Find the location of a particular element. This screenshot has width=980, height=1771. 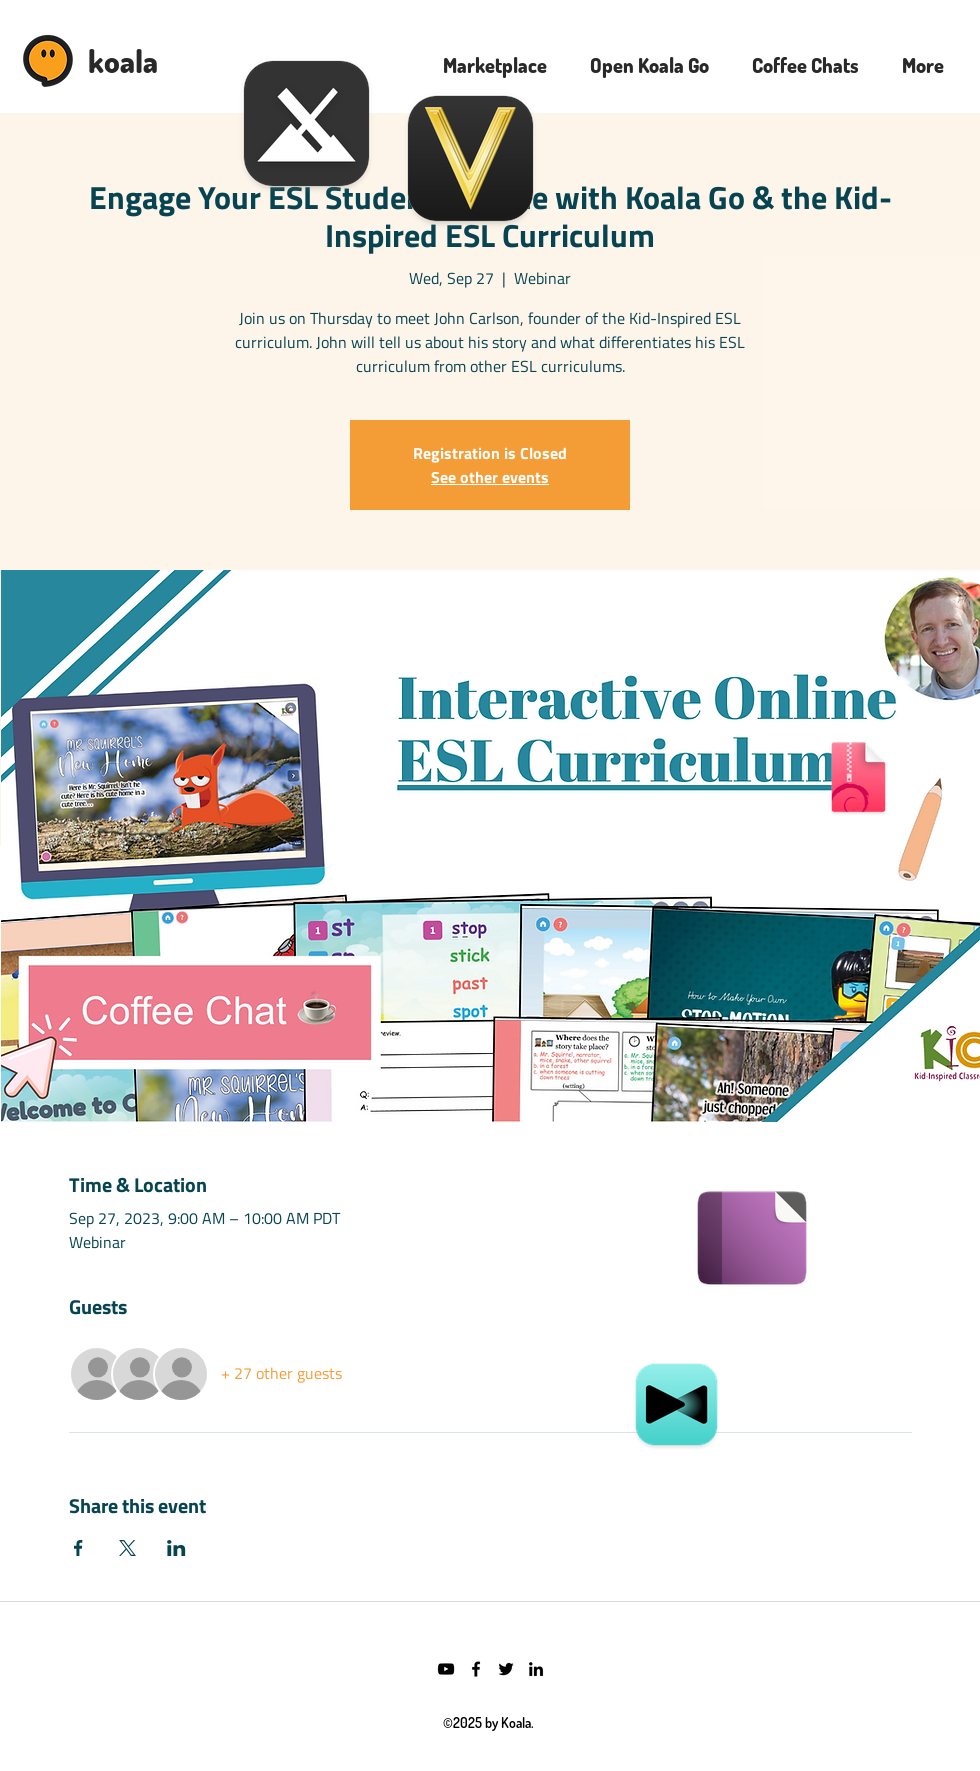

open gitbutler version control app is located at coordinates (676, 1404).